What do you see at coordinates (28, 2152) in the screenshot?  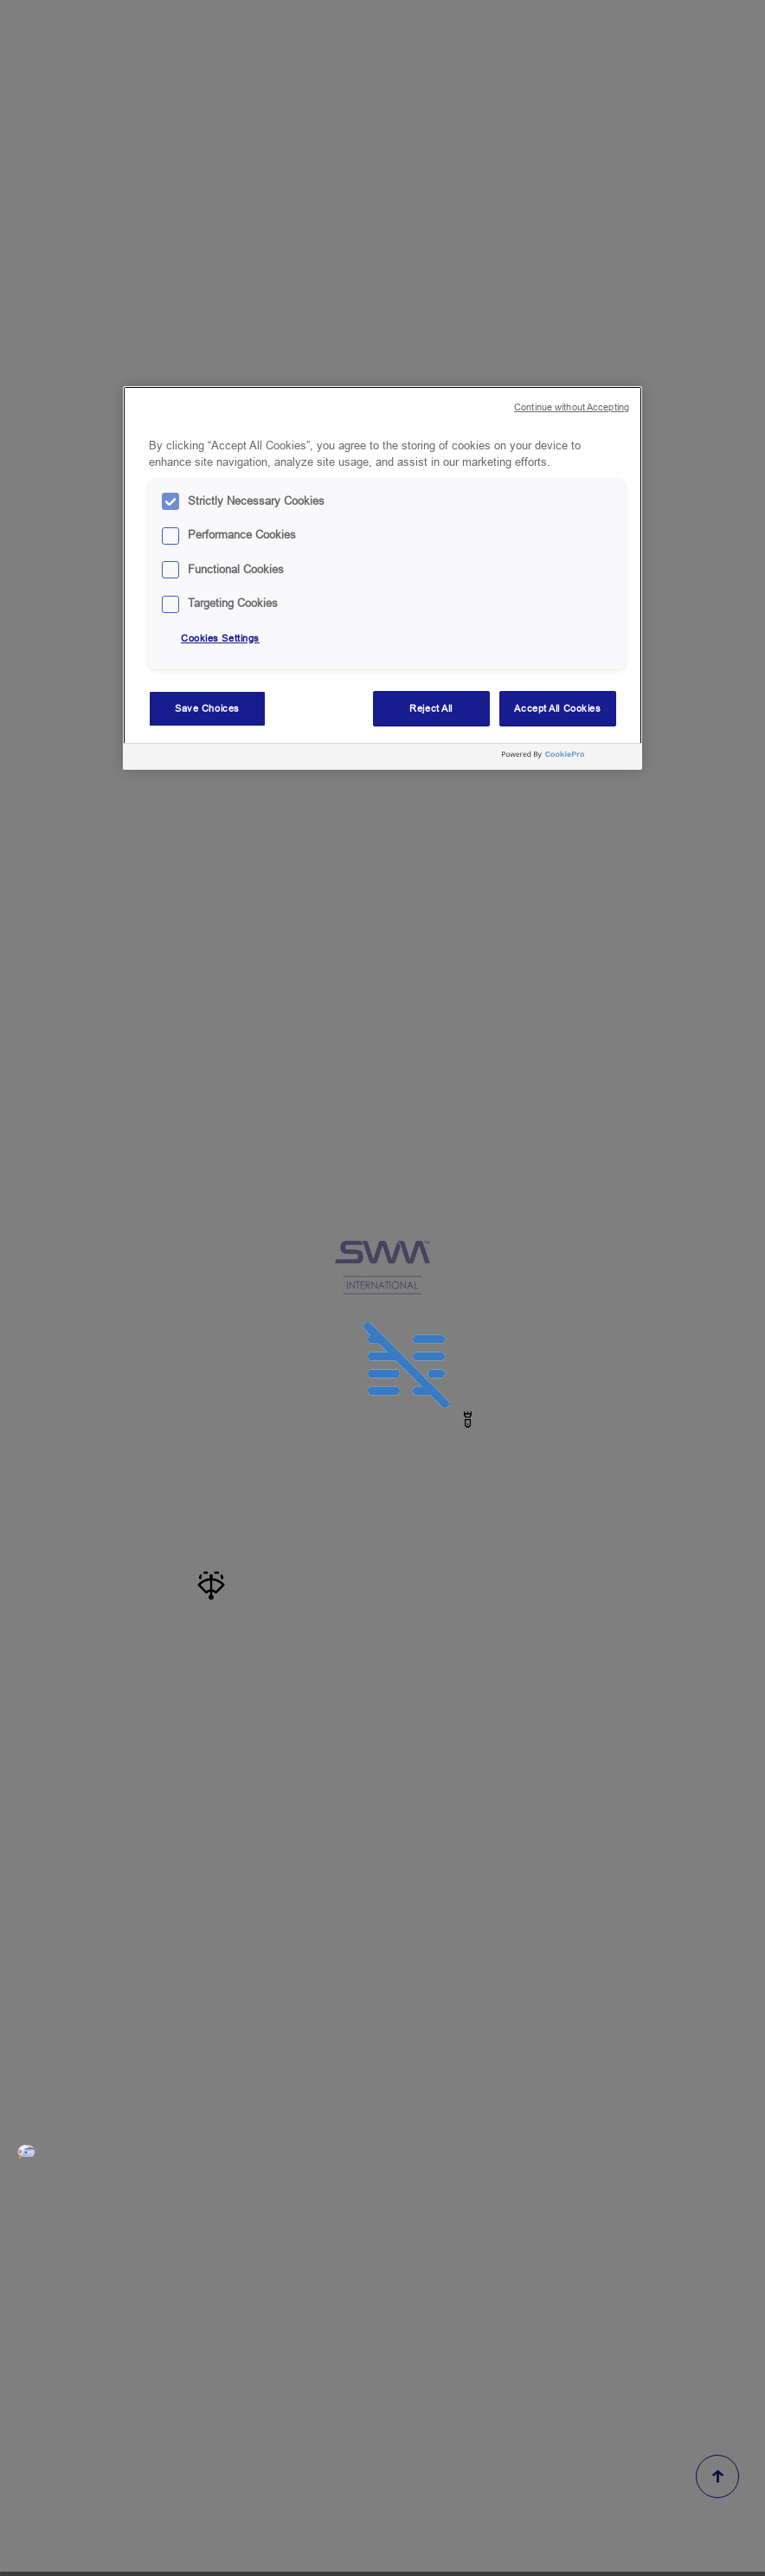 I see `discord early supporter badge` at bounding box center [28, 2152].